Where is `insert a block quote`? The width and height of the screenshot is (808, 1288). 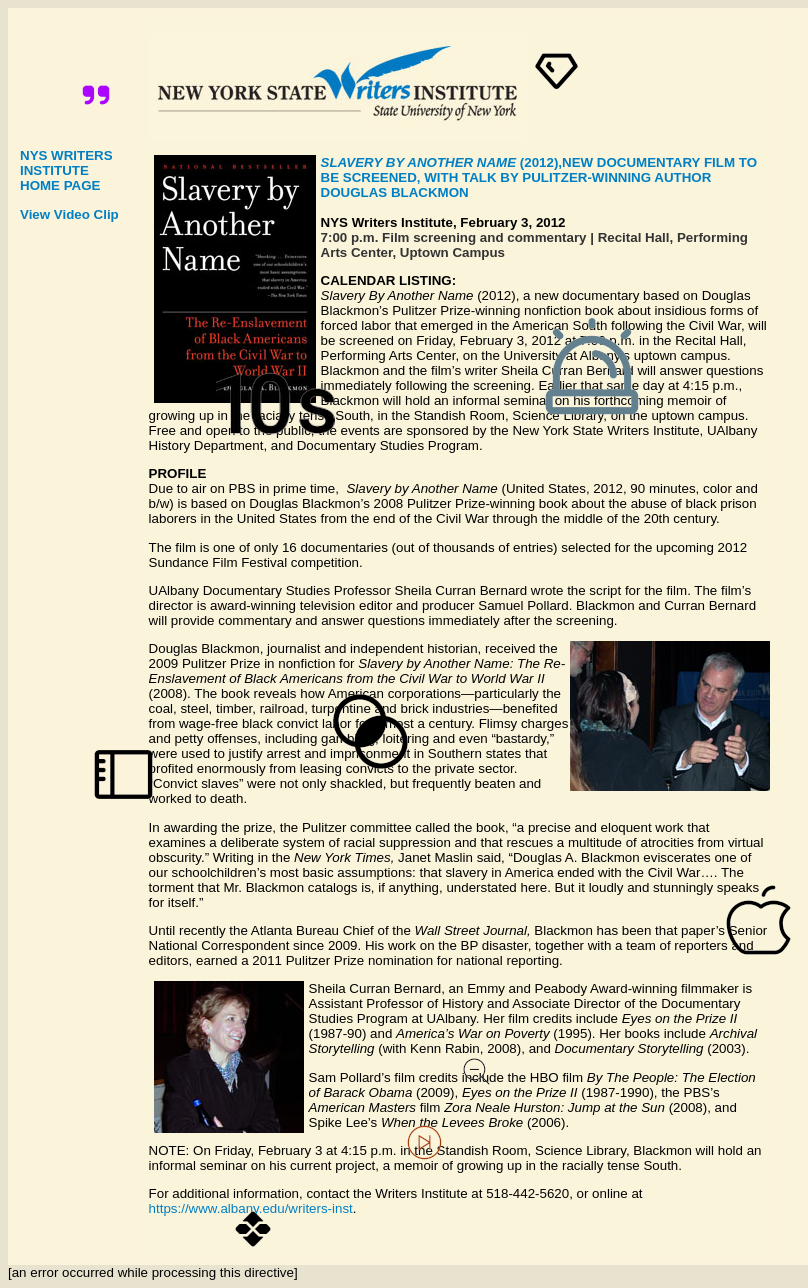 insert a block quote is located at coordinates (96, 95).